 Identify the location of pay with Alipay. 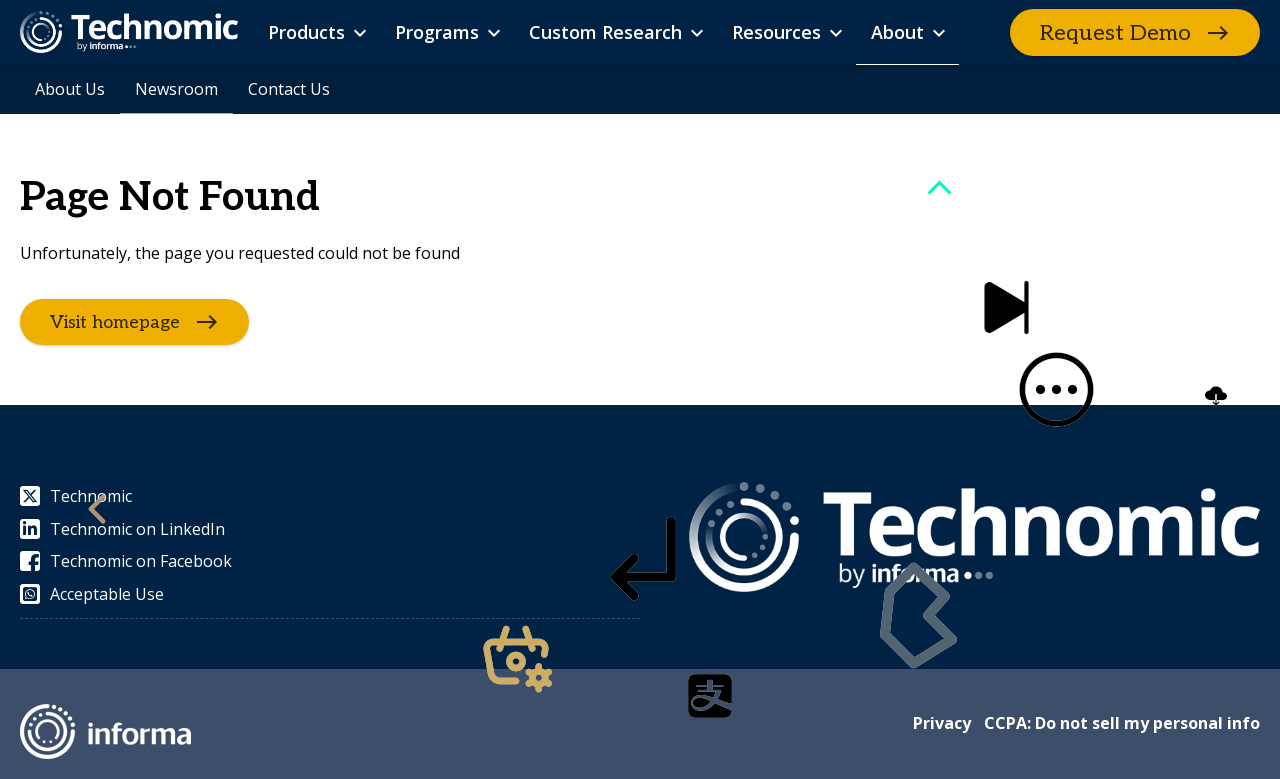
(710, 696).